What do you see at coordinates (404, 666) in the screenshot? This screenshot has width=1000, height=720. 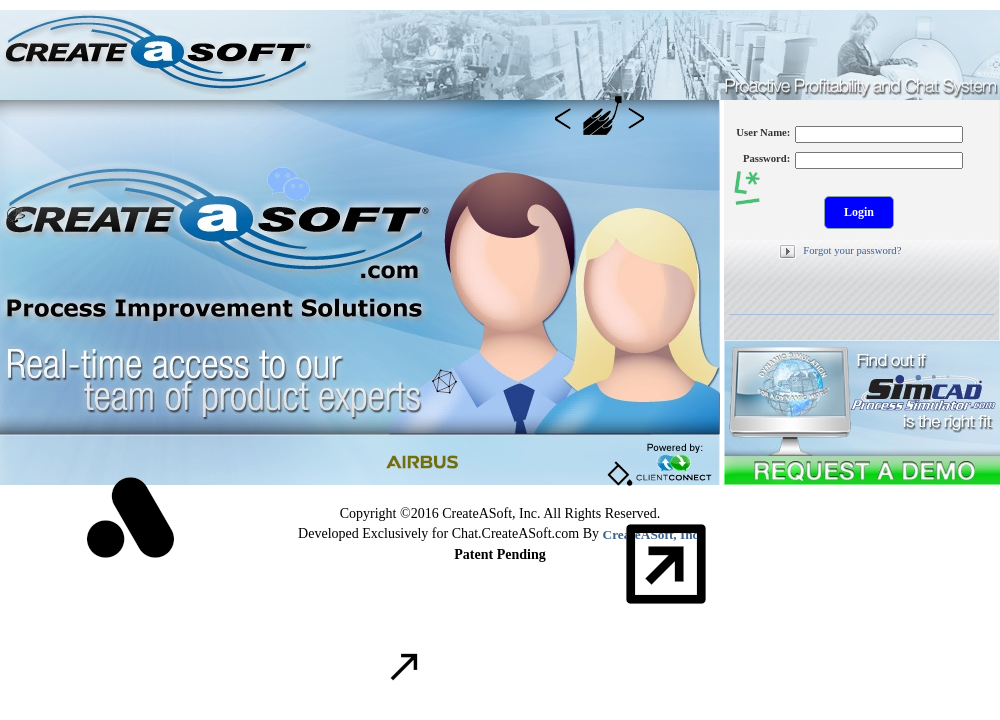 I see `open link in new tab or external window` at bounding box center [404, 666].